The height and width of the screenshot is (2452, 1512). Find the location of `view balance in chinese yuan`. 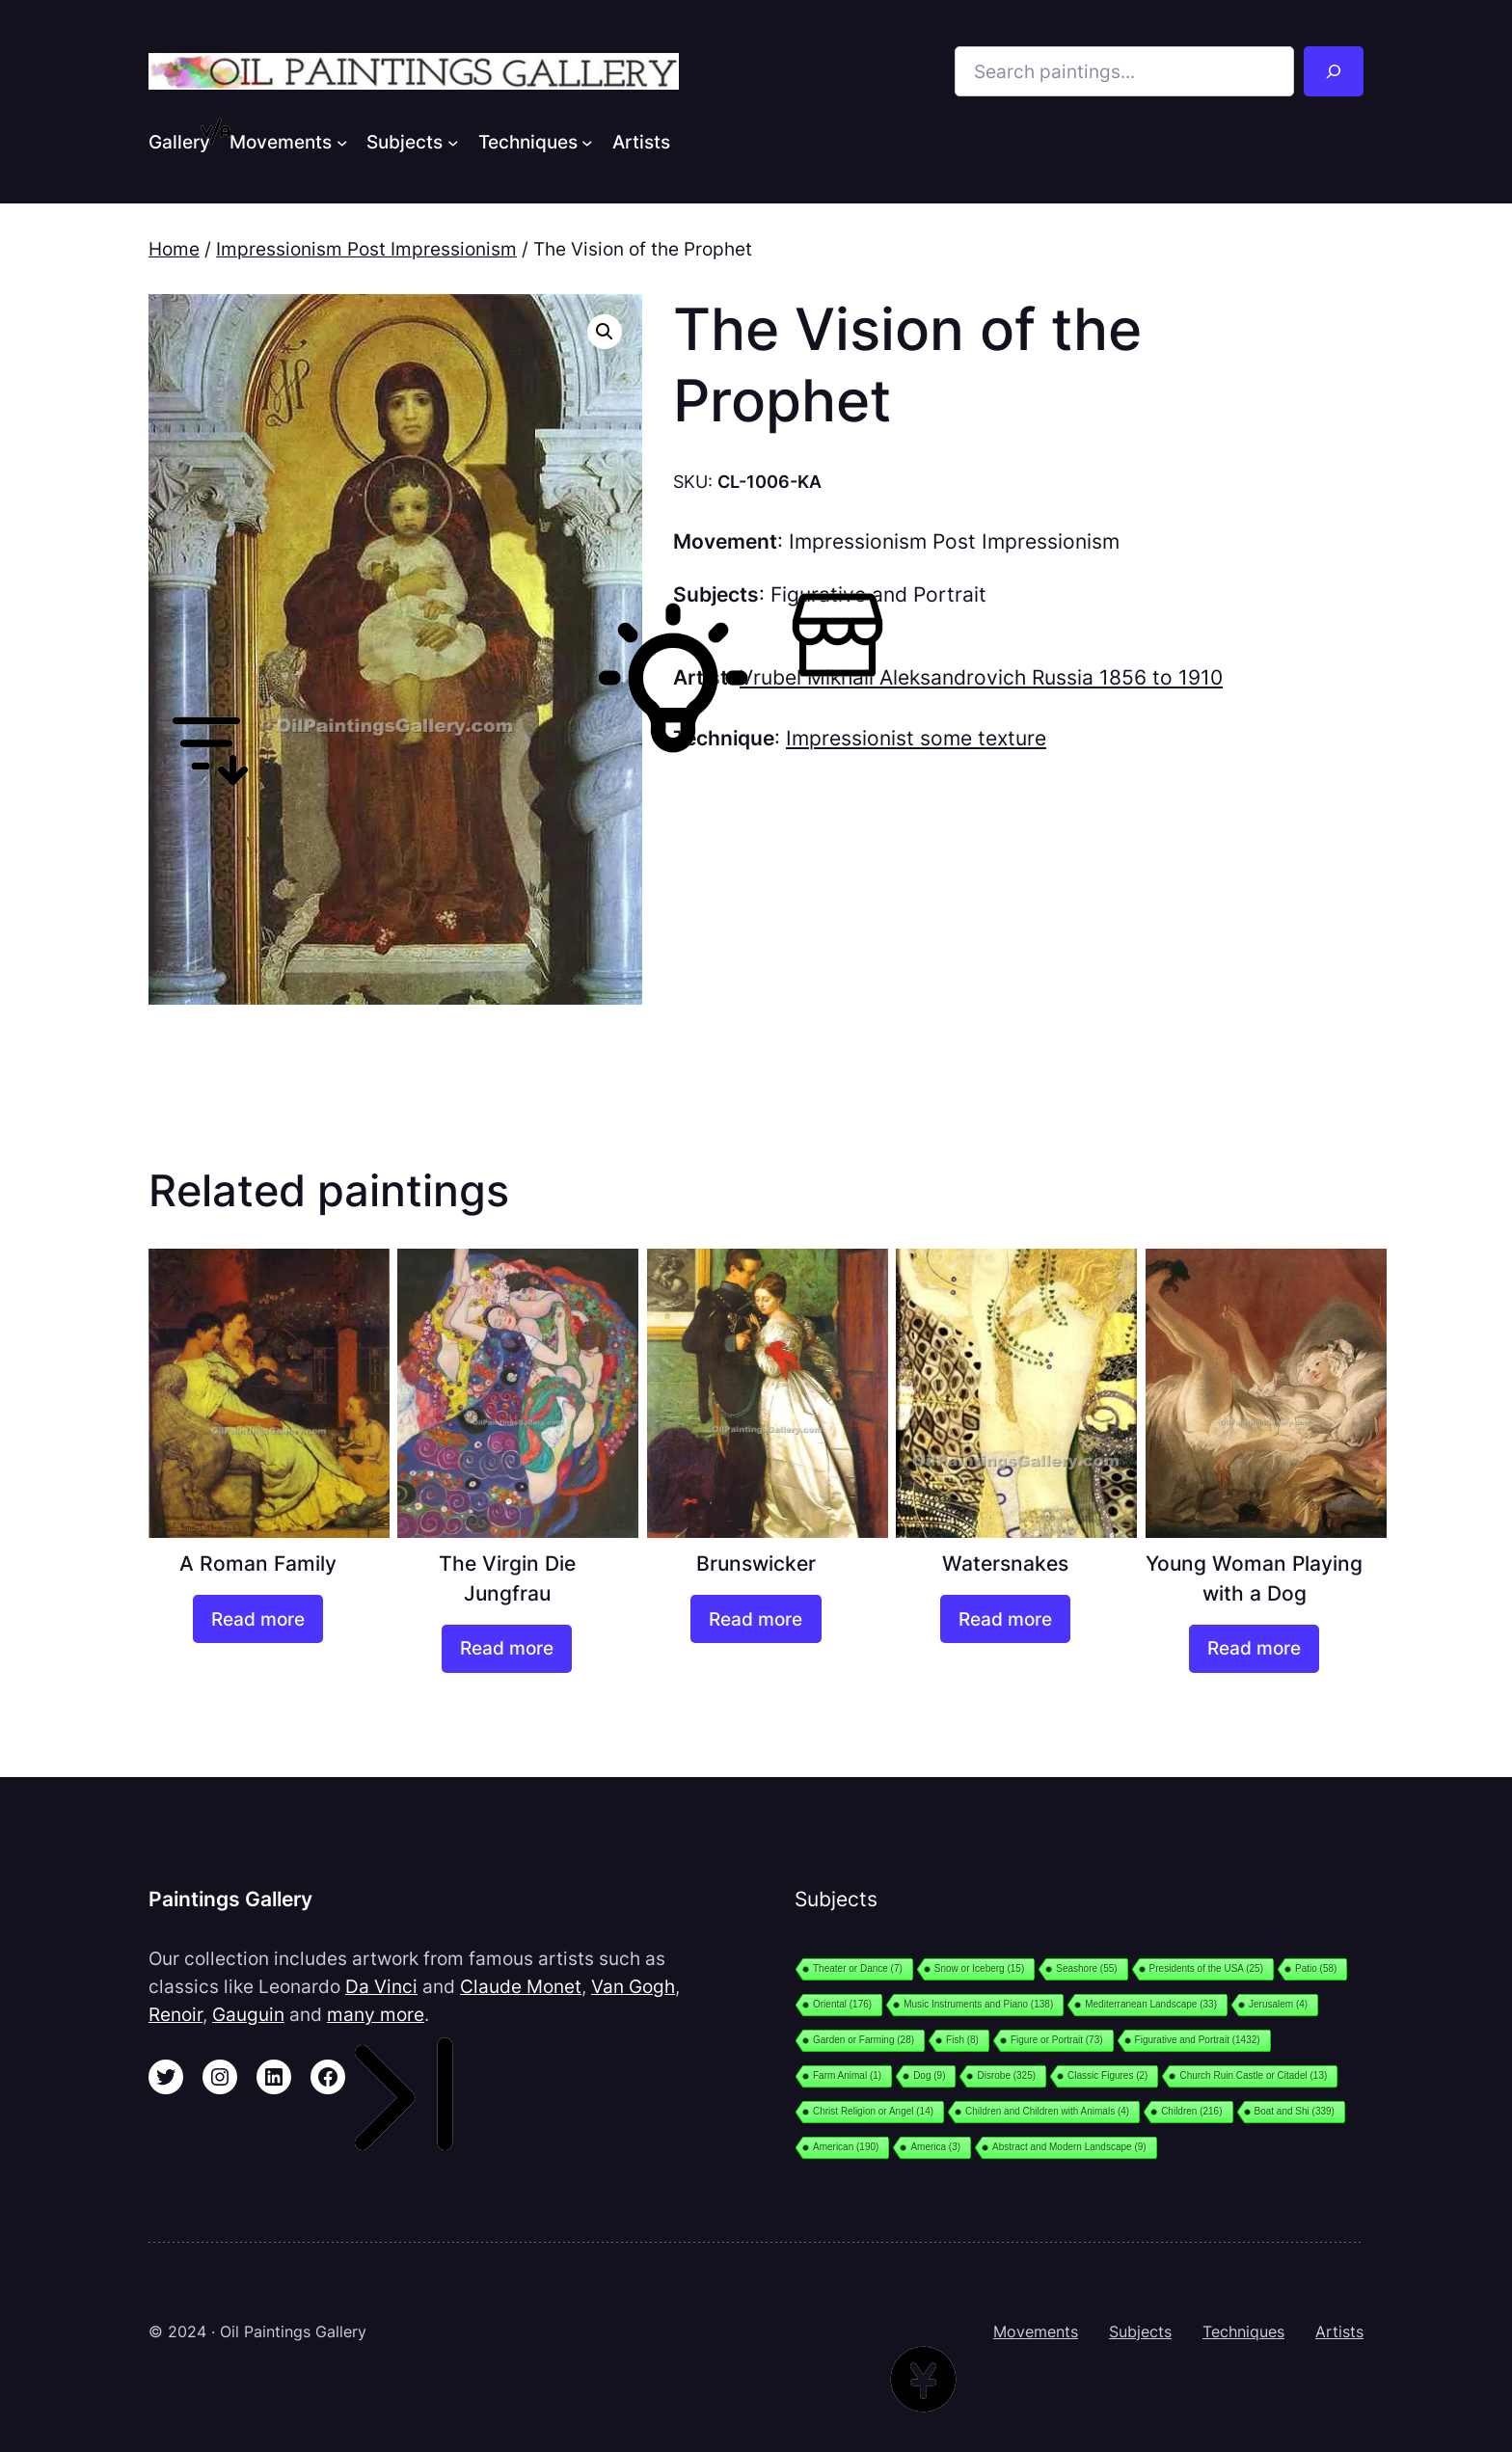

view balance in chinese yuan is located at coordinates (923, 2379).